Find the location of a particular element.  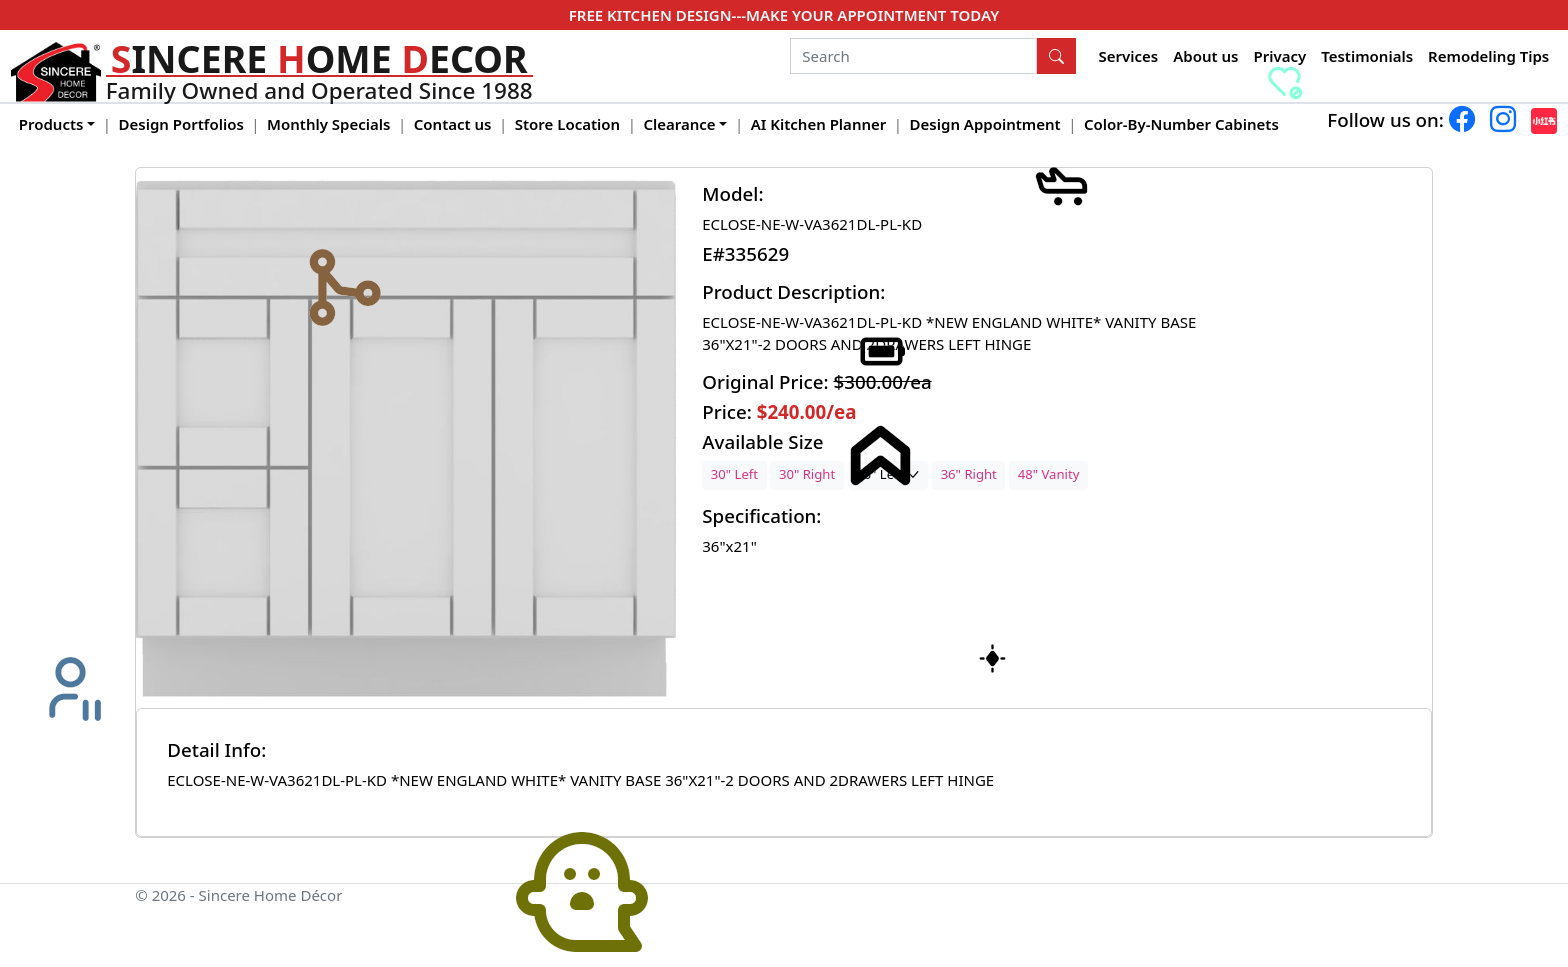

move item up in a list is located at coordinates (880, 455).